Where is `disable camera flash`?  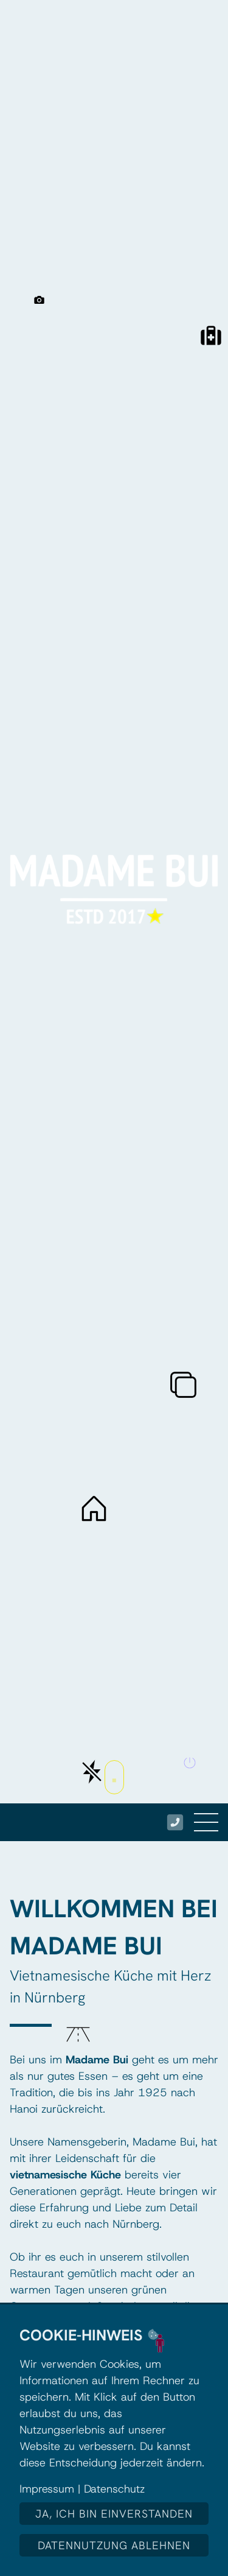
disable camera flash is located at coordinates (92, 1772).